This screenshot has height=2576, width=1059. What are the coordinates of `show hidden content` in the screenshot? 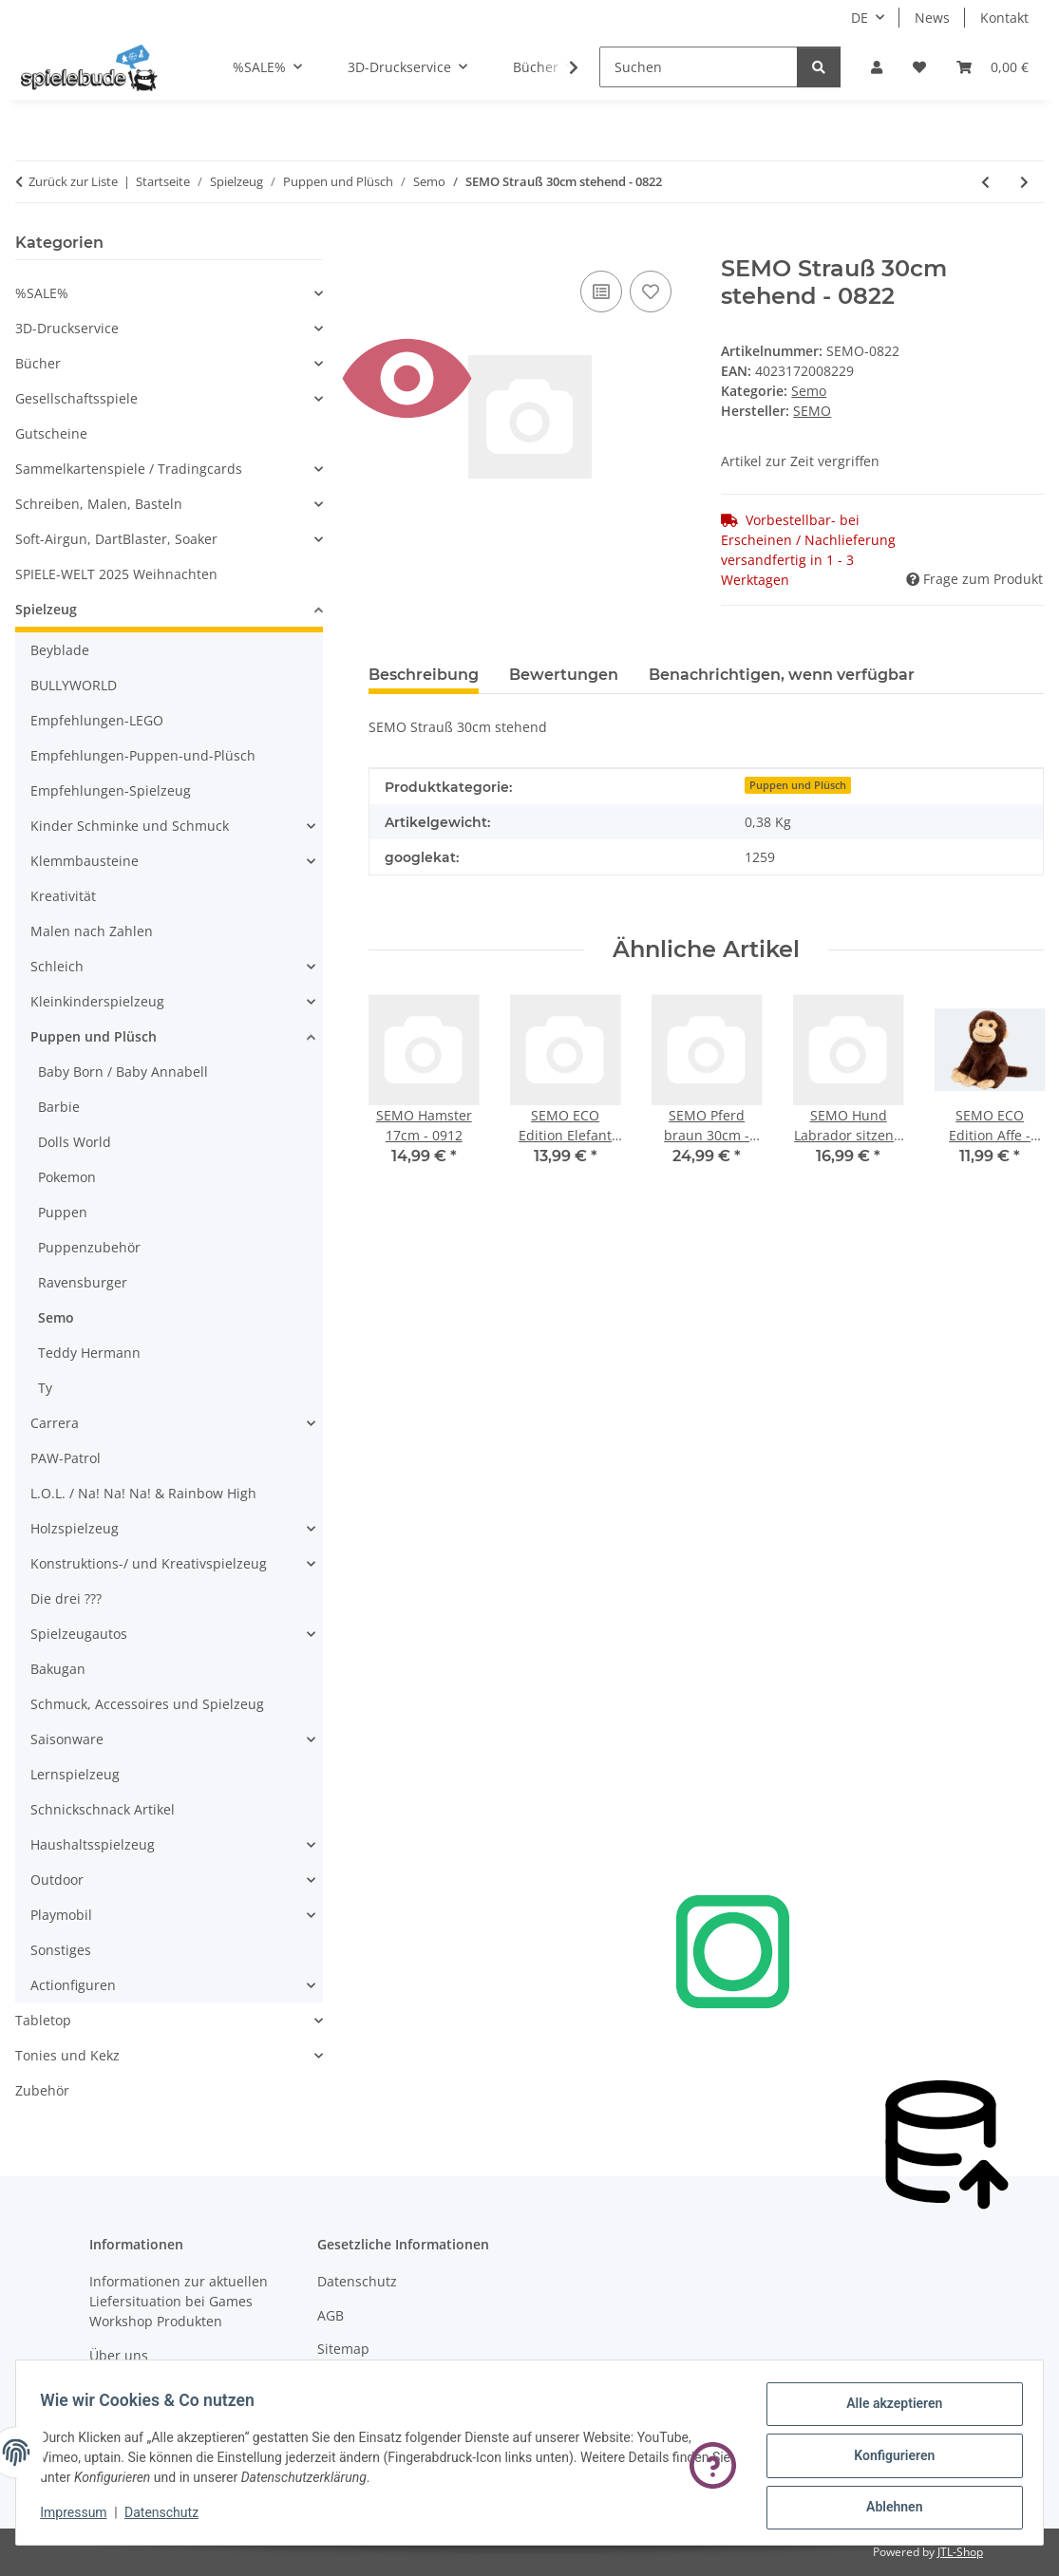 It's located at (407, 378).